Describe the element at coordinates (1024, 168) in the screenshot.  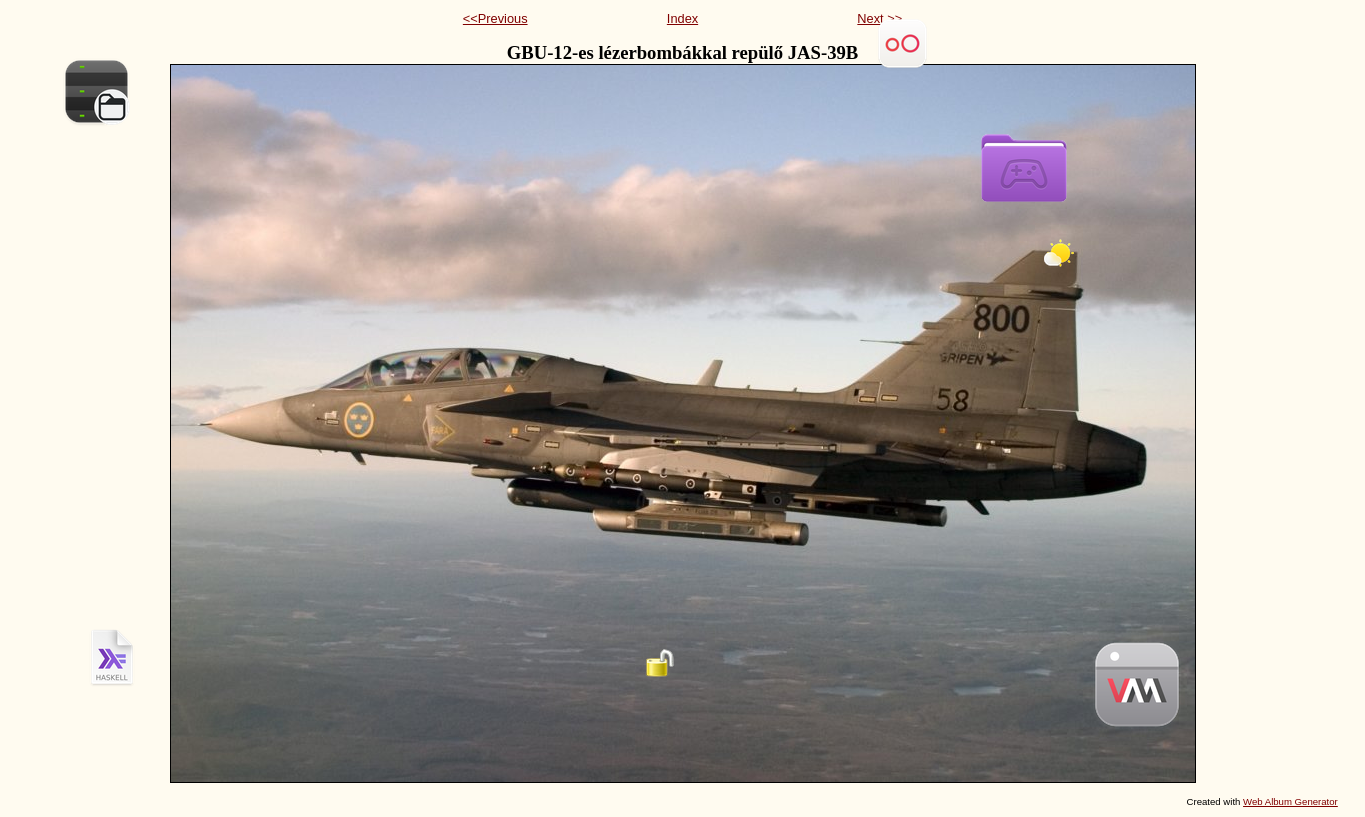
I see `open your games folder` at that location.